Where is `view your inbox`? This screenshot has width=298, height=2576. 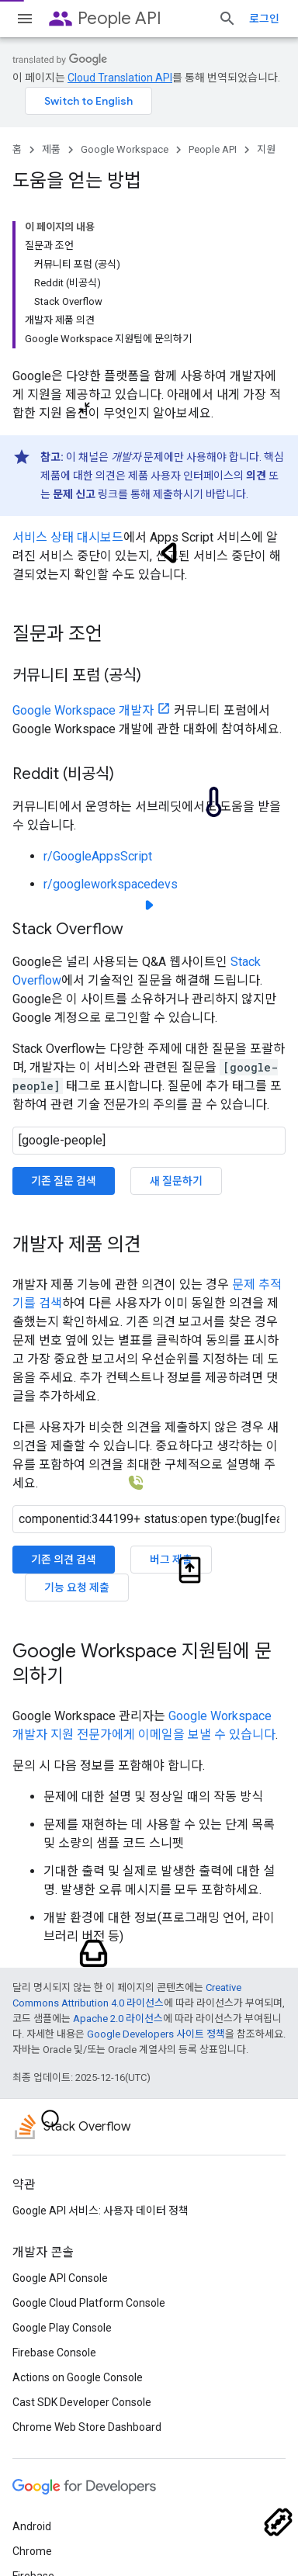 view your inbox is located at coordinates (93, 1953).